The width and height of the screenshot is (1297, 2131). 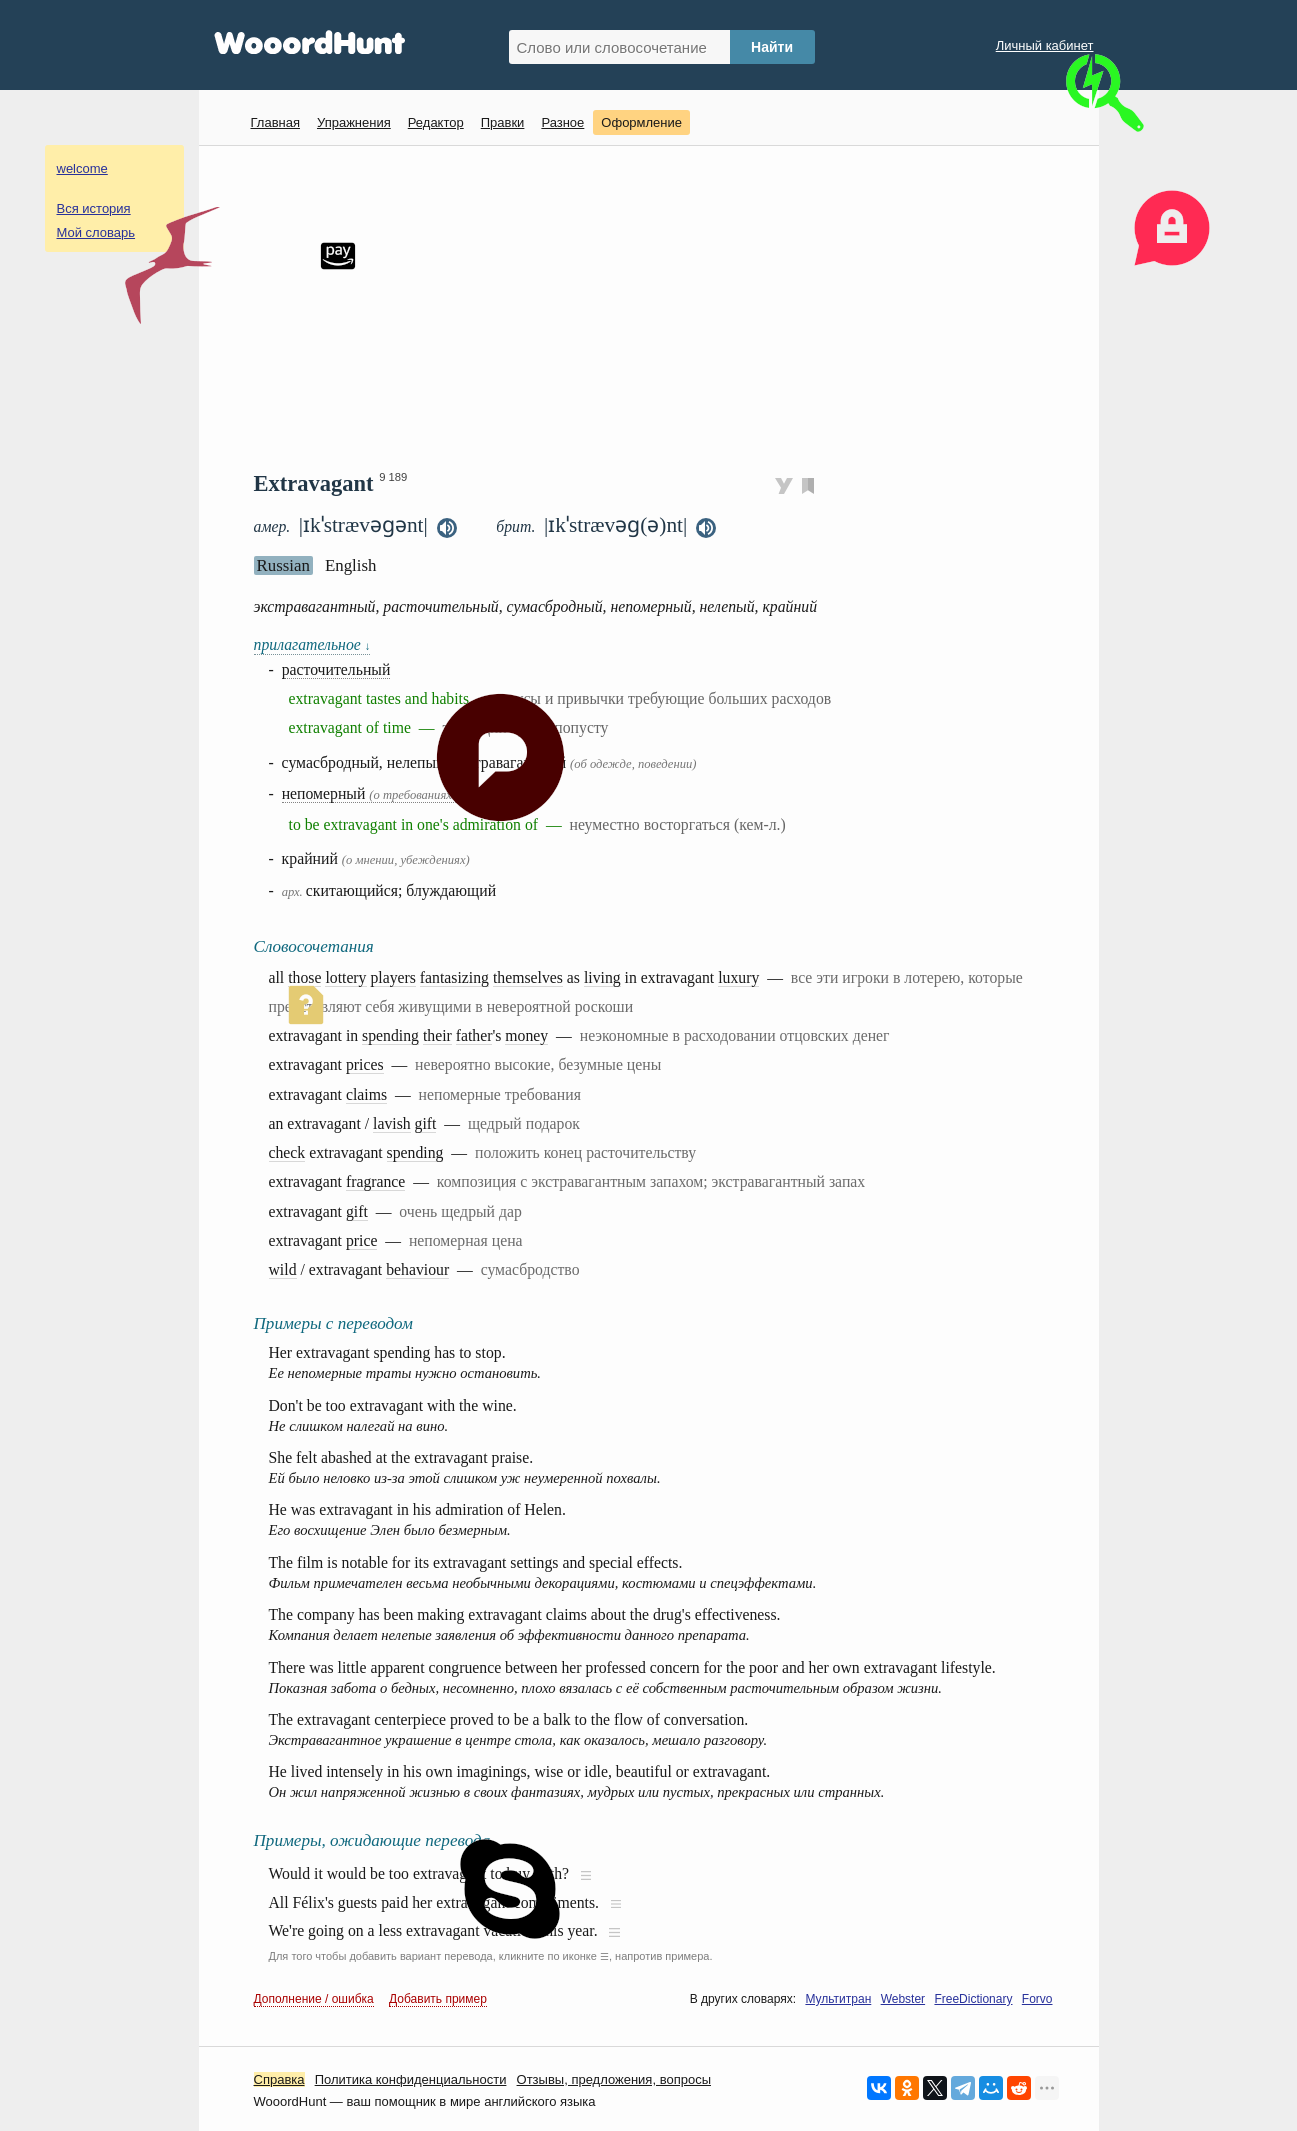 I want to click on open Skype app, so click(x=510, y=1889).